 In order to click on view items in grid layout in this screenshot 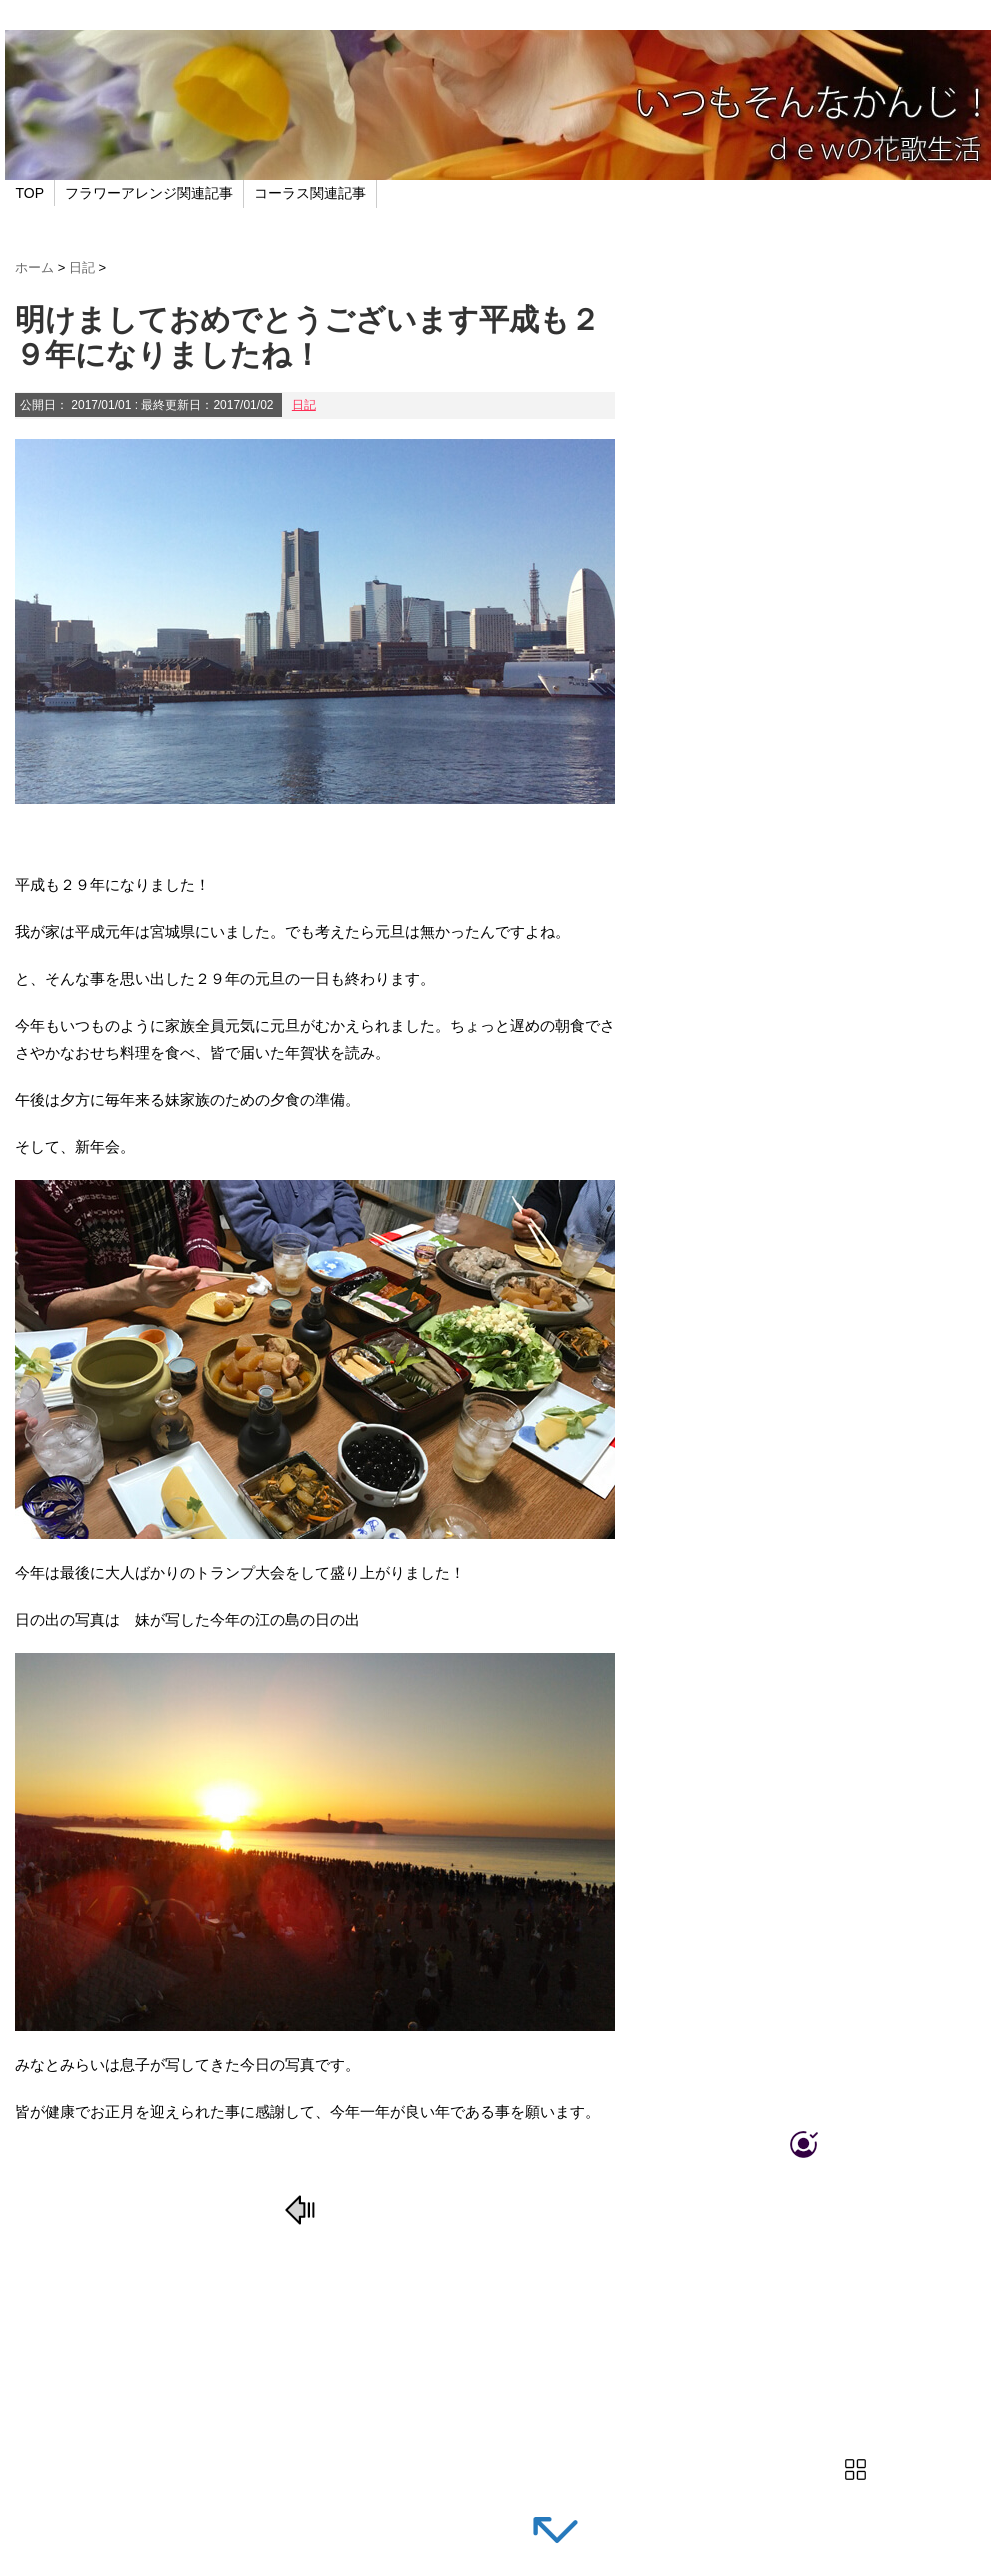, I will do `click(855, 2469)`.